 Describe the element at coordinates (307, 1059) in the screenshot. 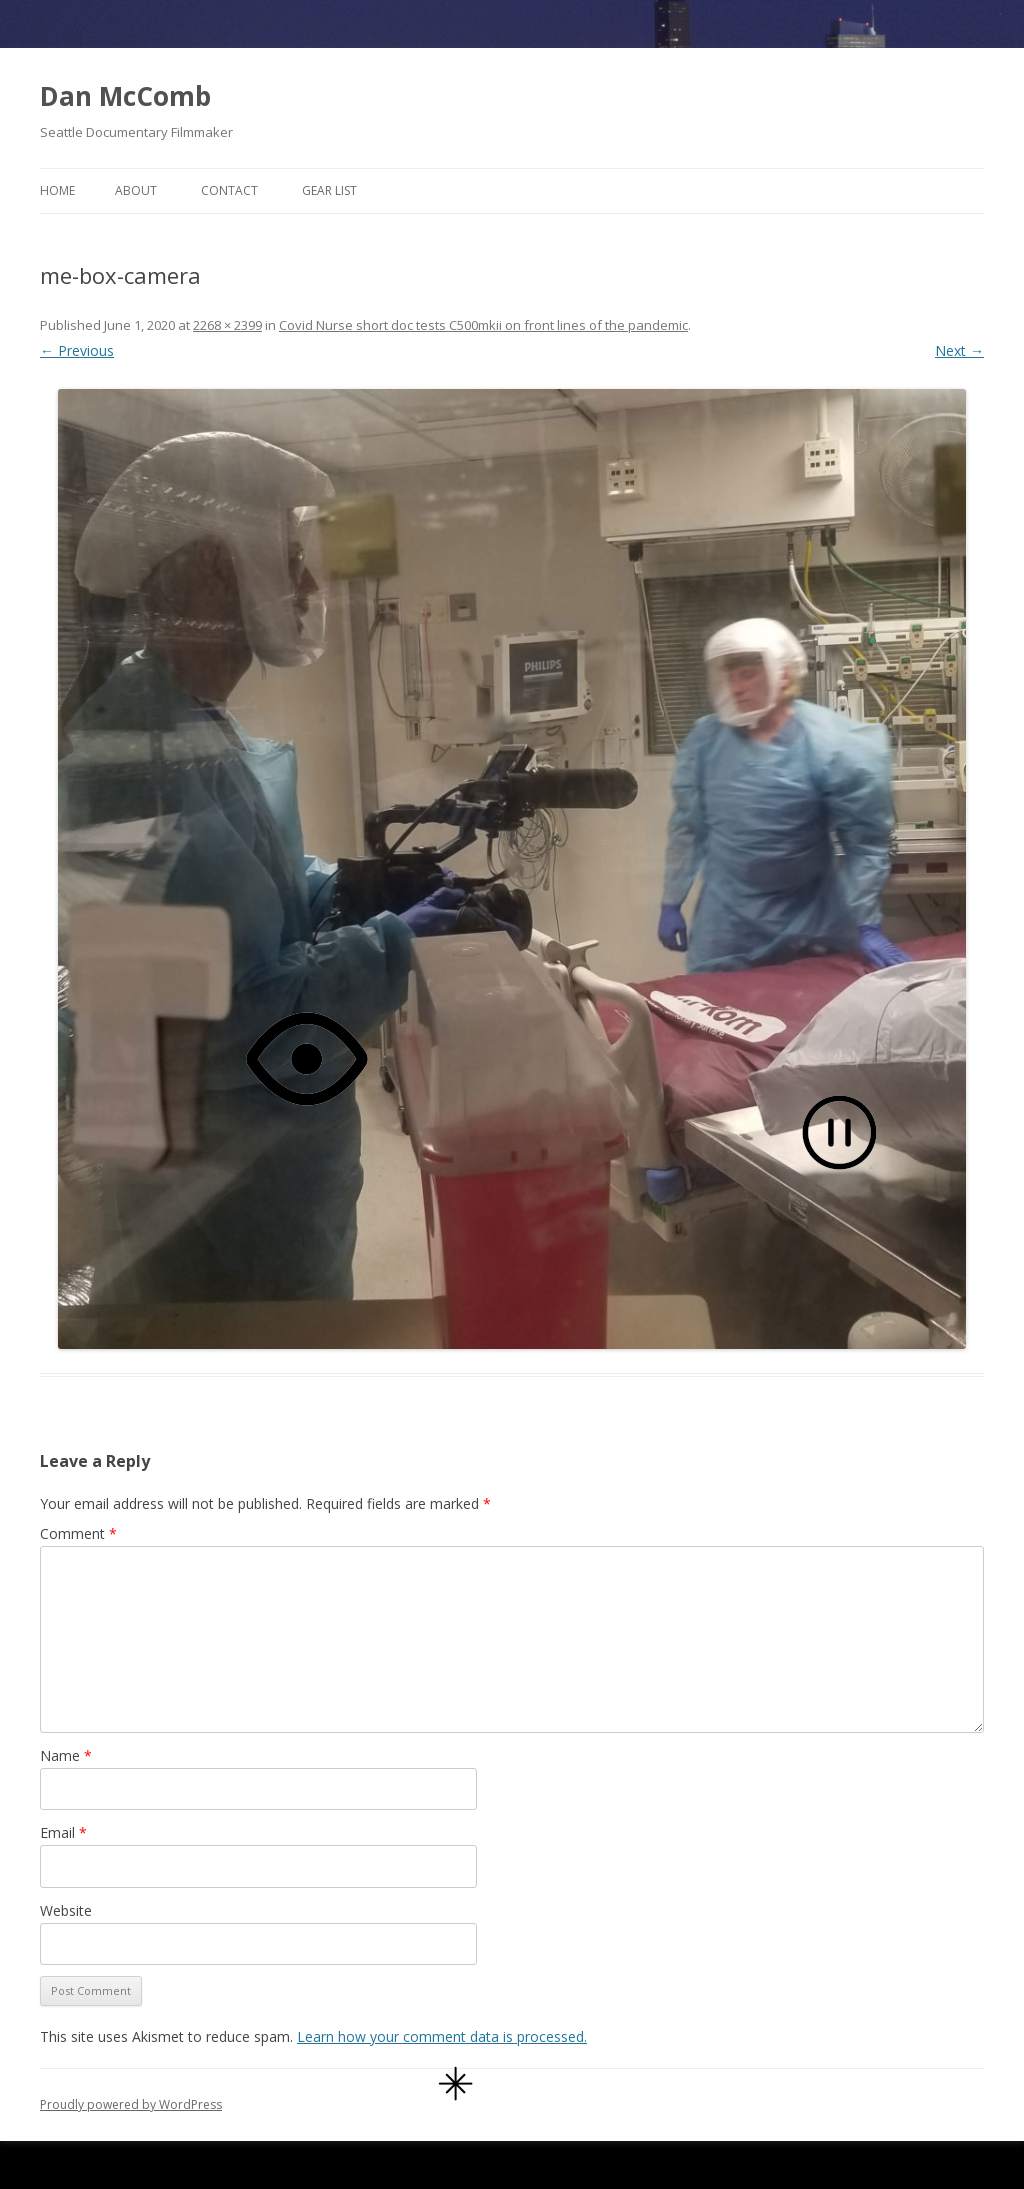

I see `view or preview content` at that location.